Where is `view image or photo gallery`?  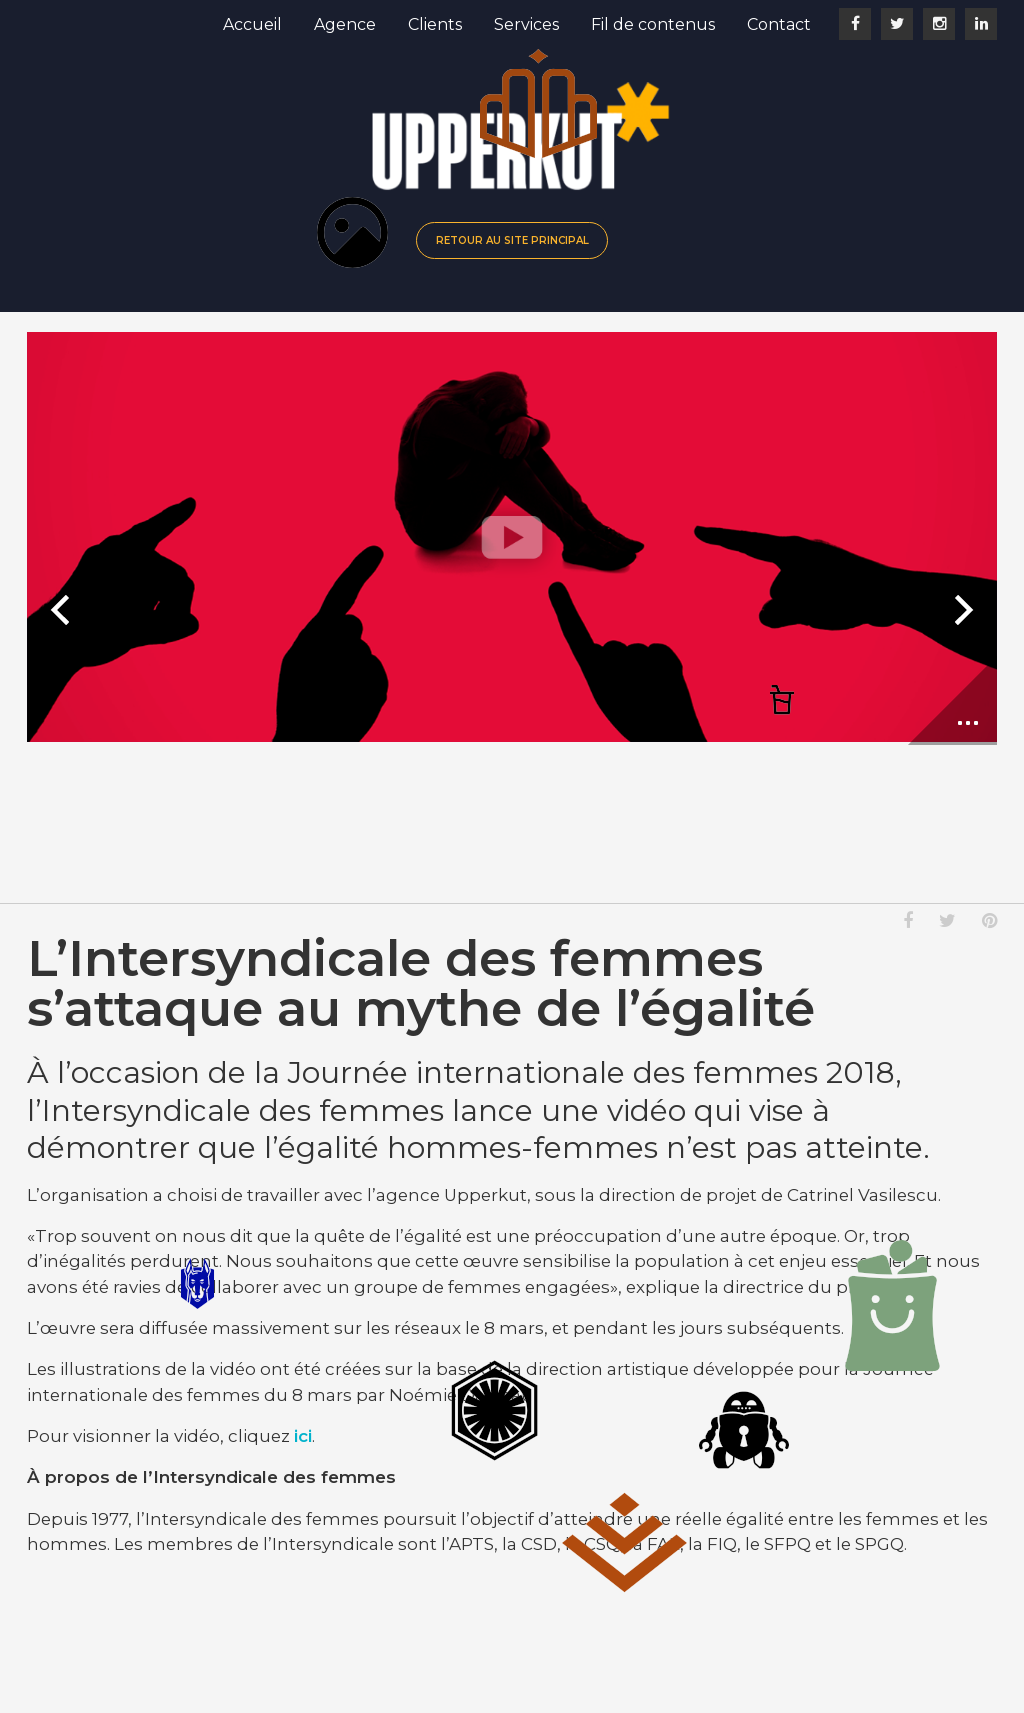 view image or photo gallery is located at coordinates (352, 232).